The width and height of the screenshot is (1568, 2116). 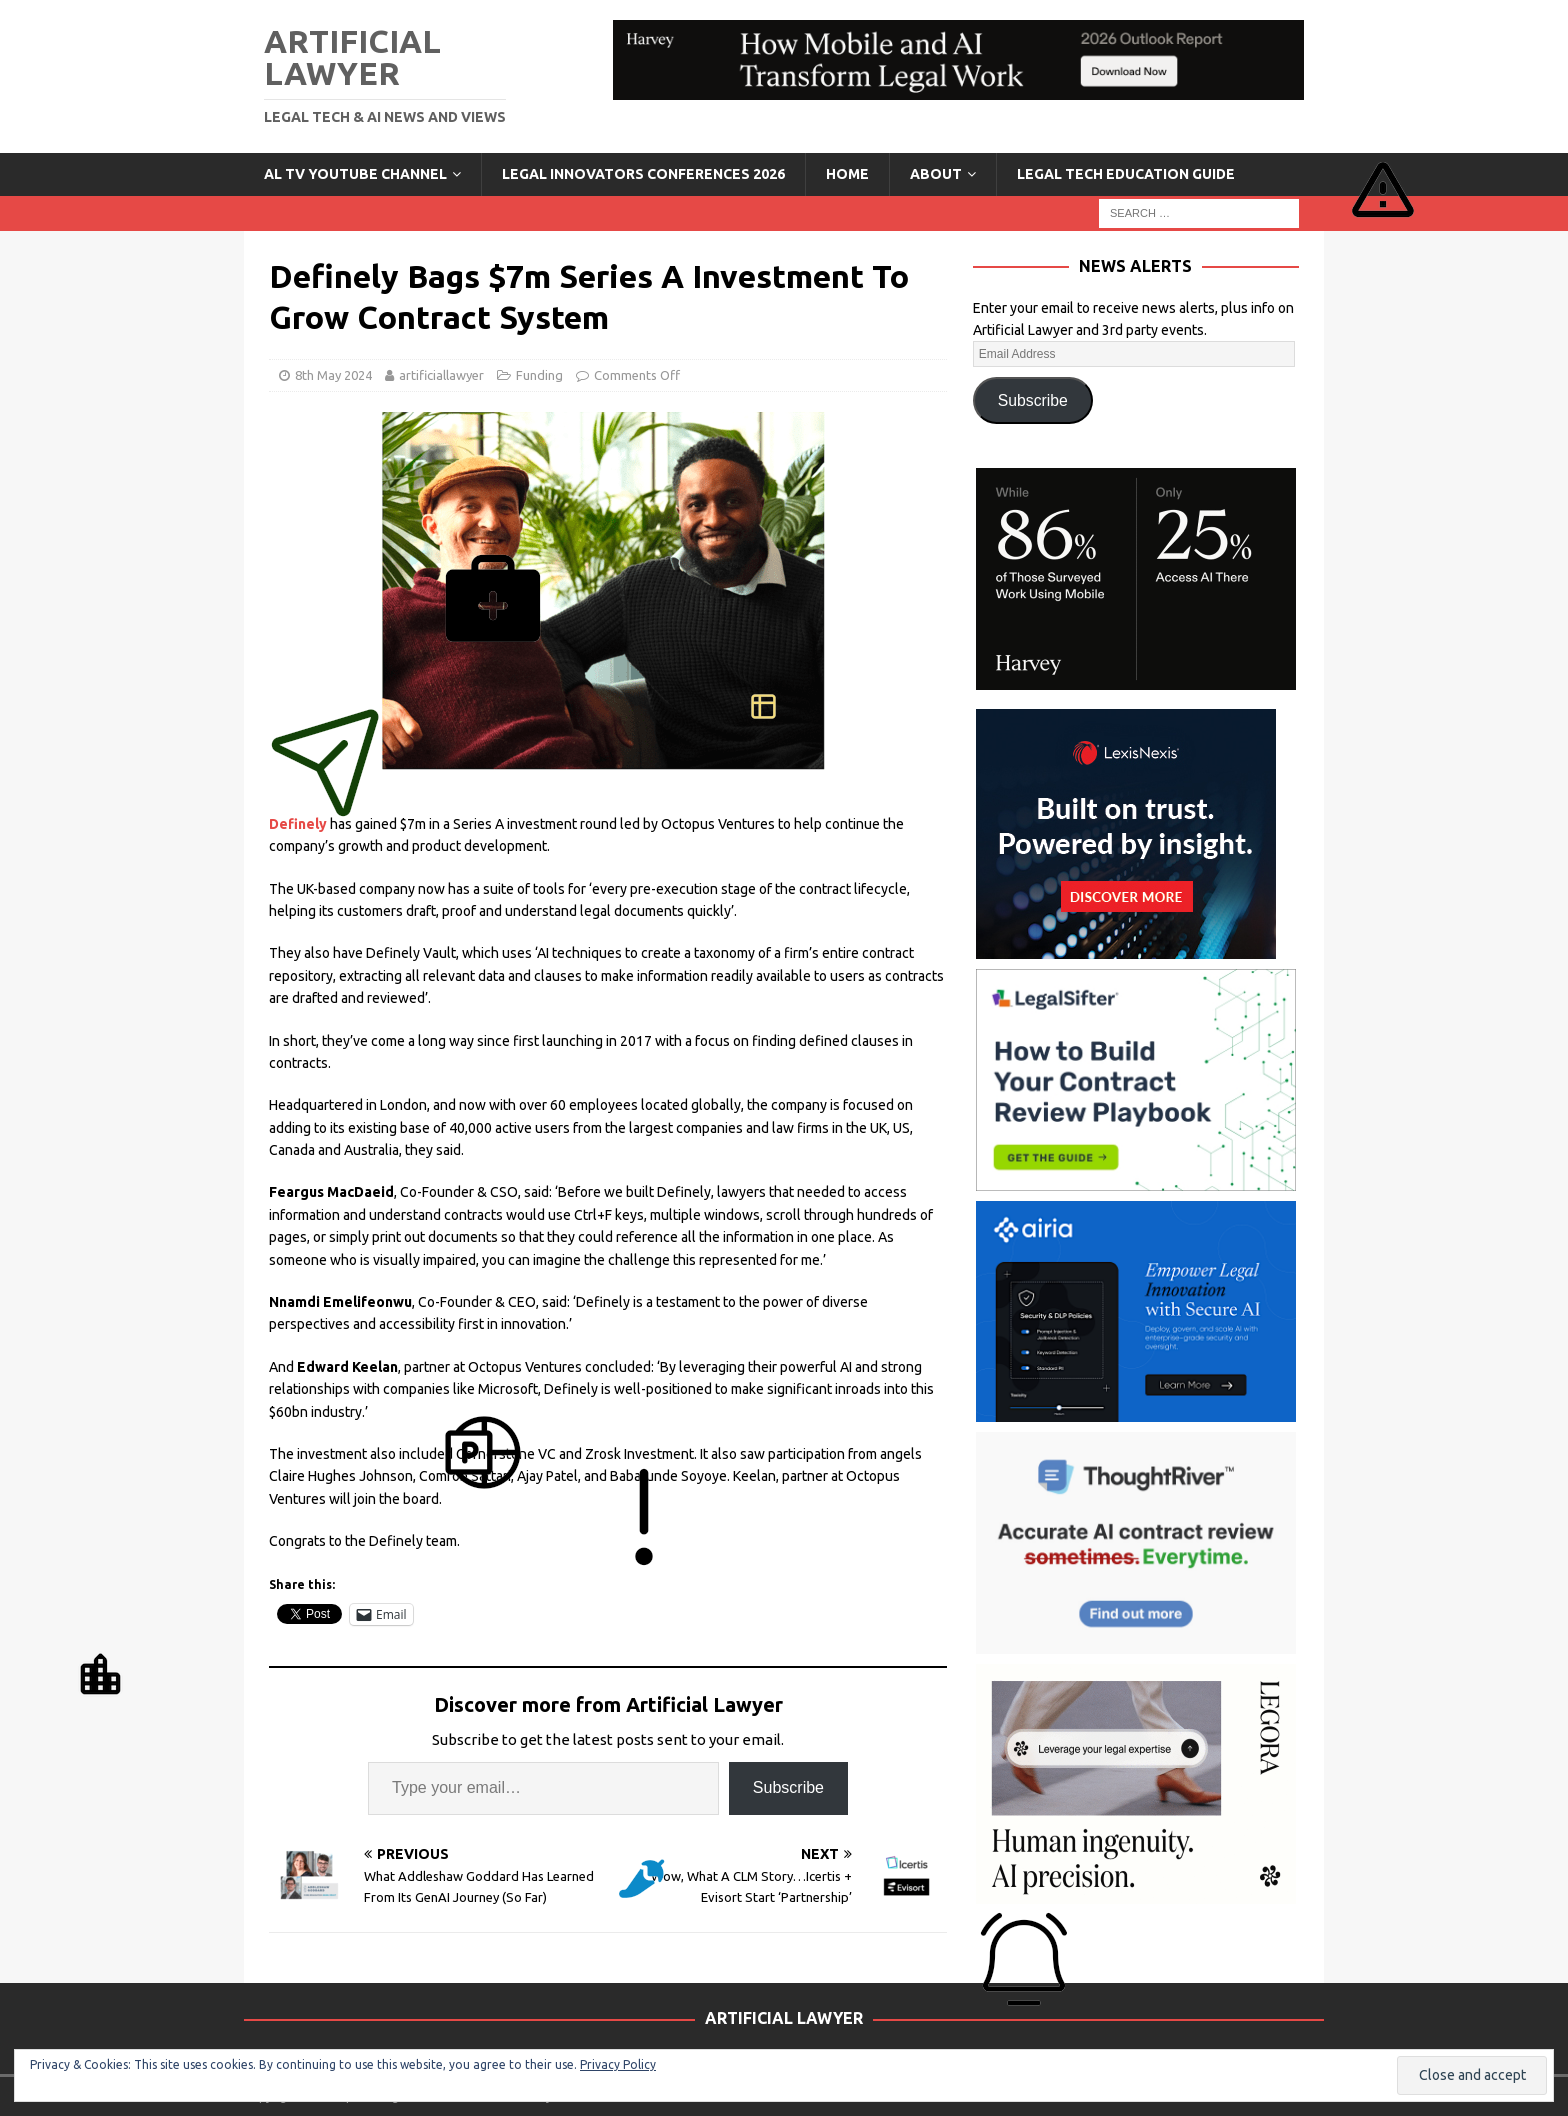 What do you see at coordinates (642, 1879) in the screenshot?
I see `indicates spicy or hot food items` at bounding box center [642, 1879].